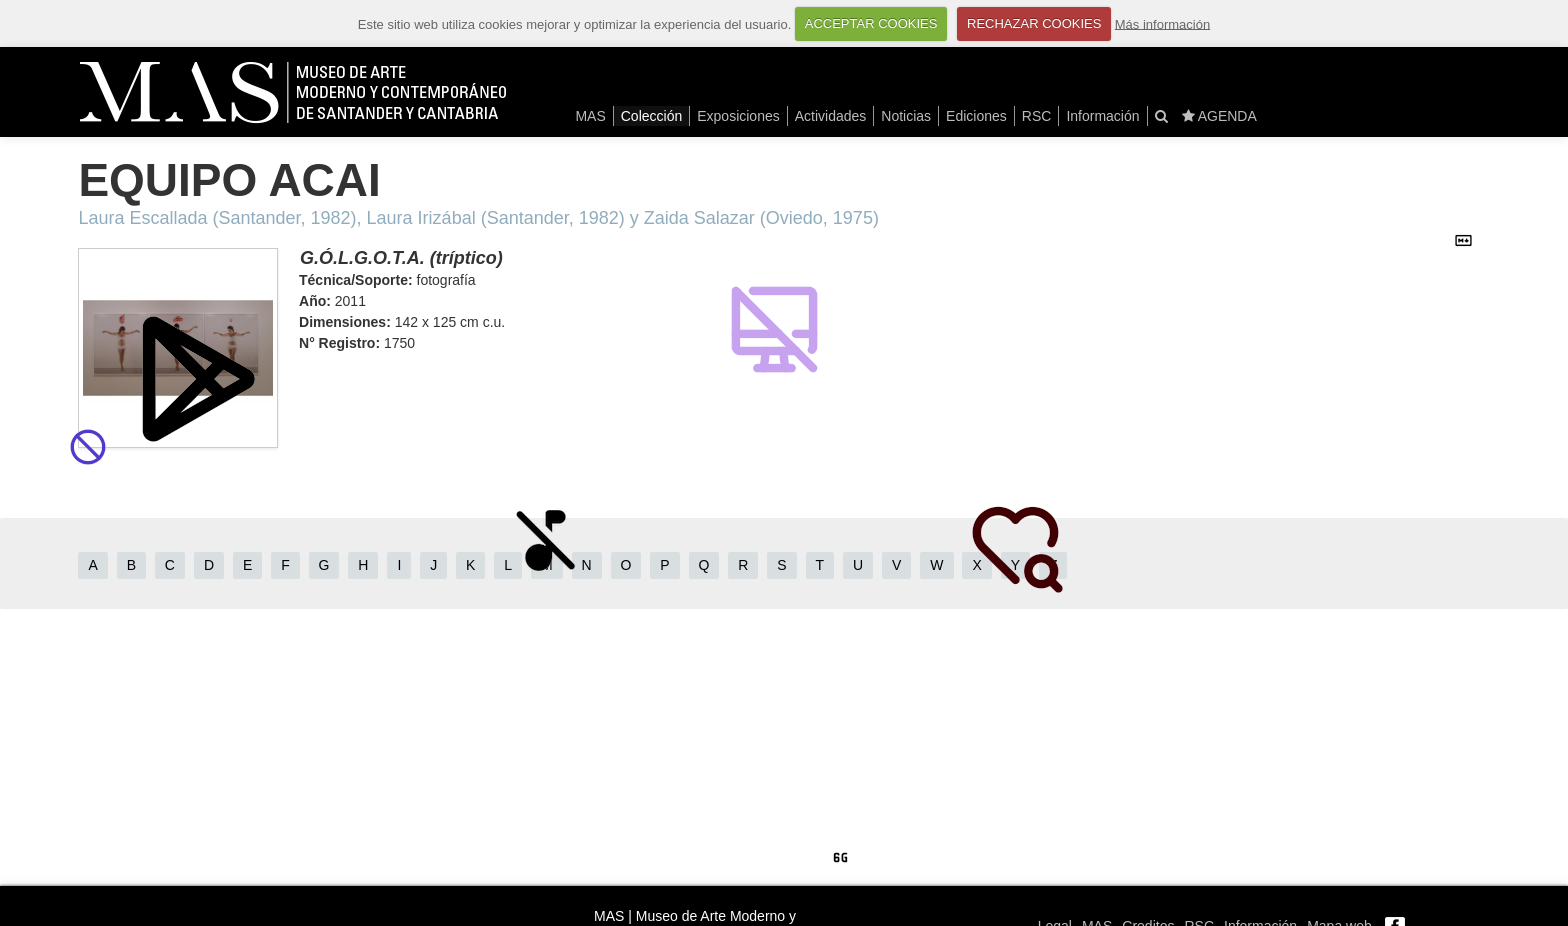  I want to click on indicates blocked or prohibited content, so click(88, 447).